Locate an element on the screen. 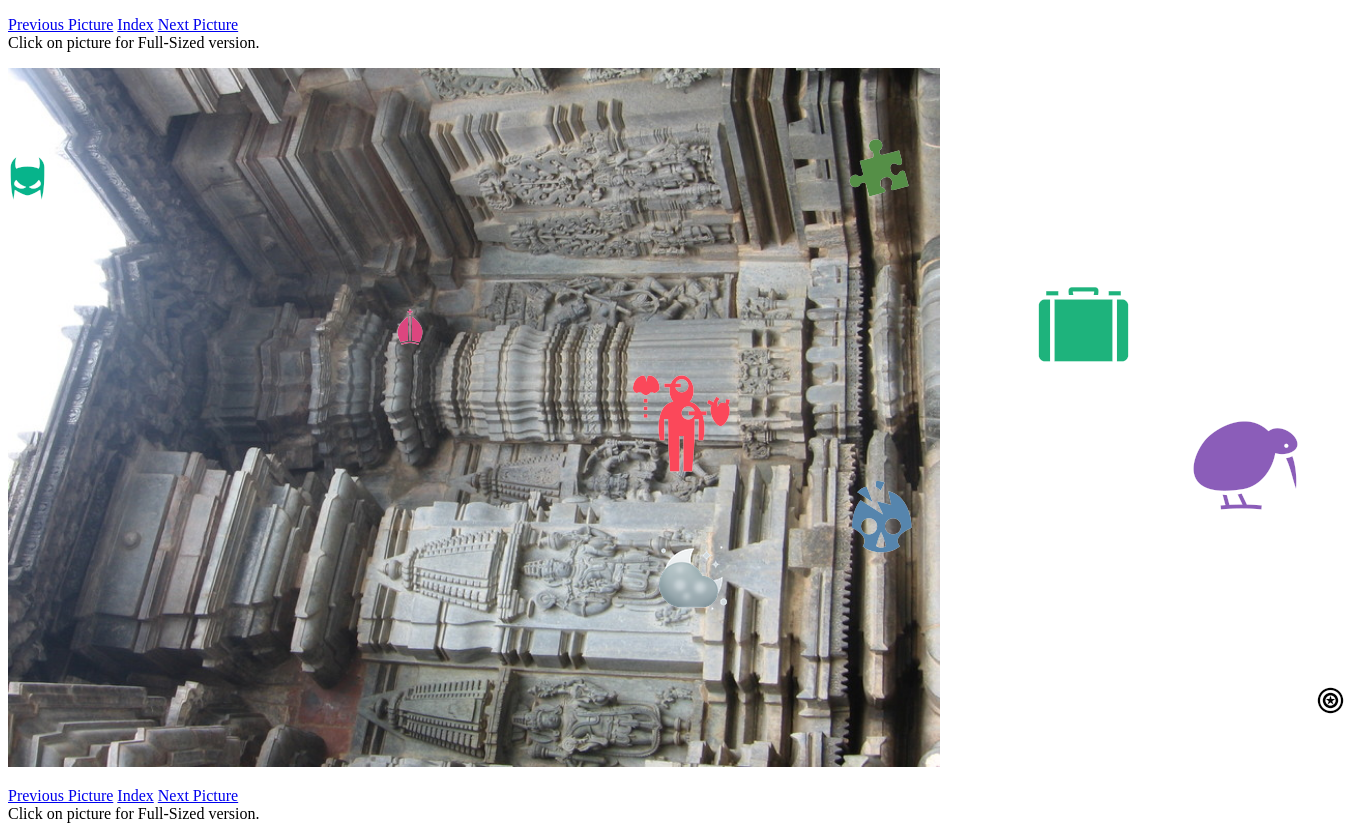  indicates player death or game over state is located at coordinates (881, 518).